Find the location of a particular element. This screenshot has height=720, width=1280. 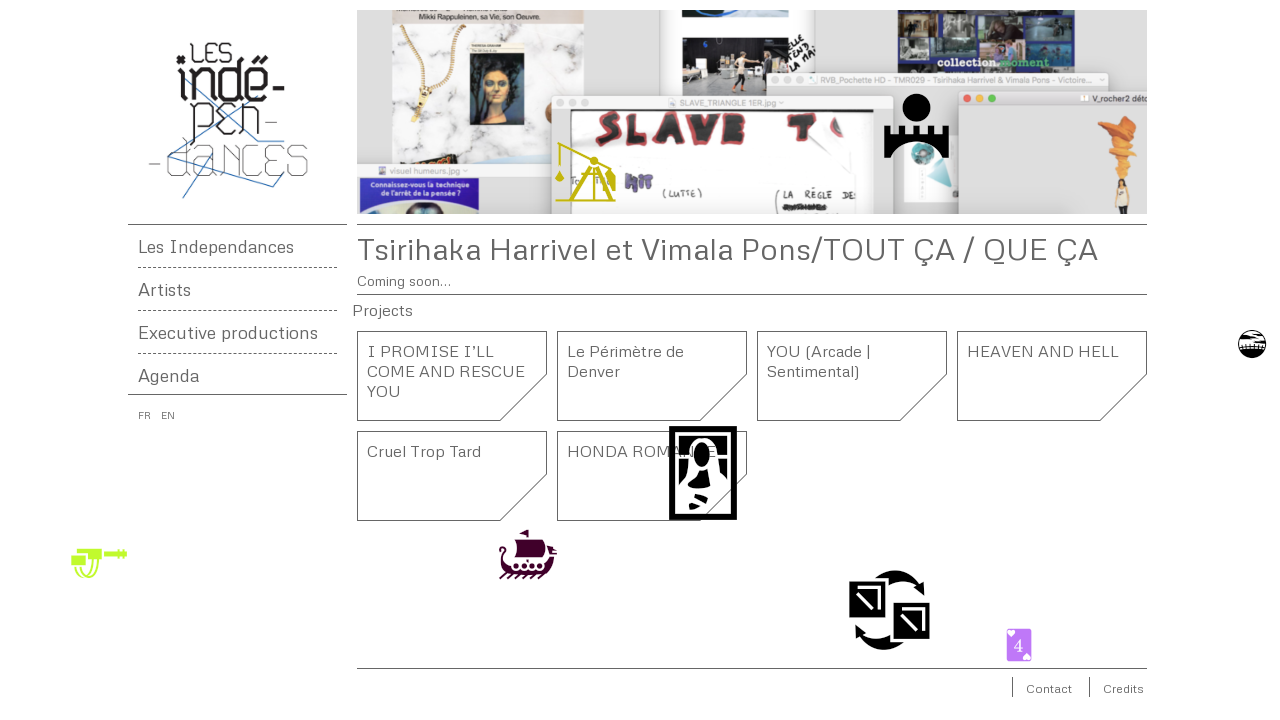

viking ship or drakkar game element is located at coordinates (527, 557).